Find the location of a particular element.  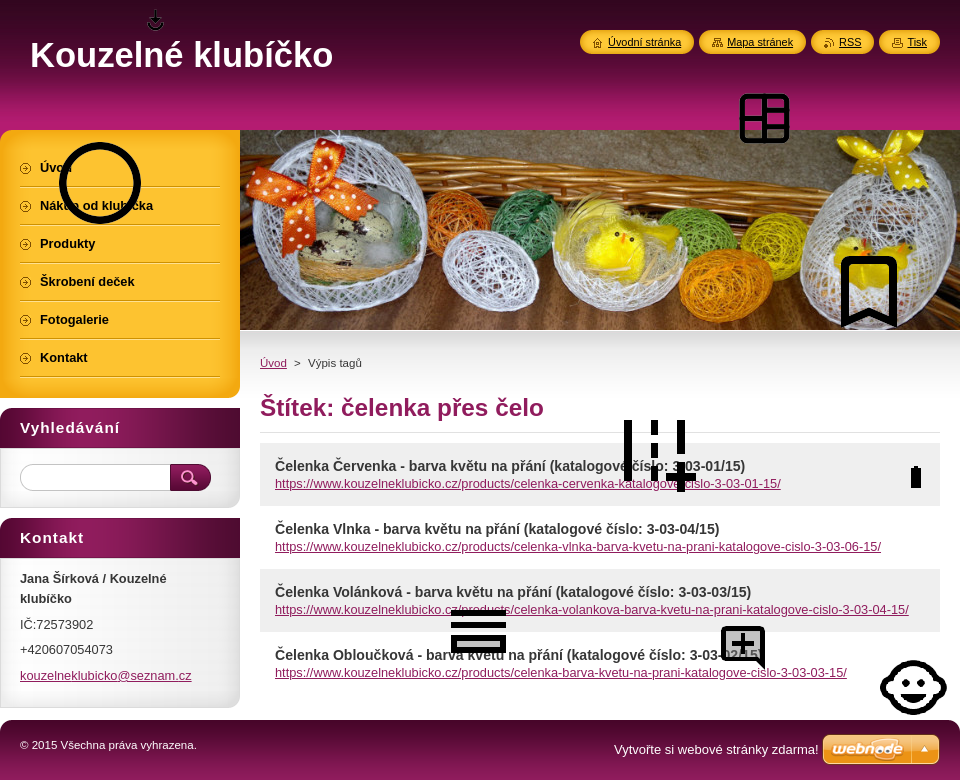

switch to split board layout view is located at coordinates (764, 118).